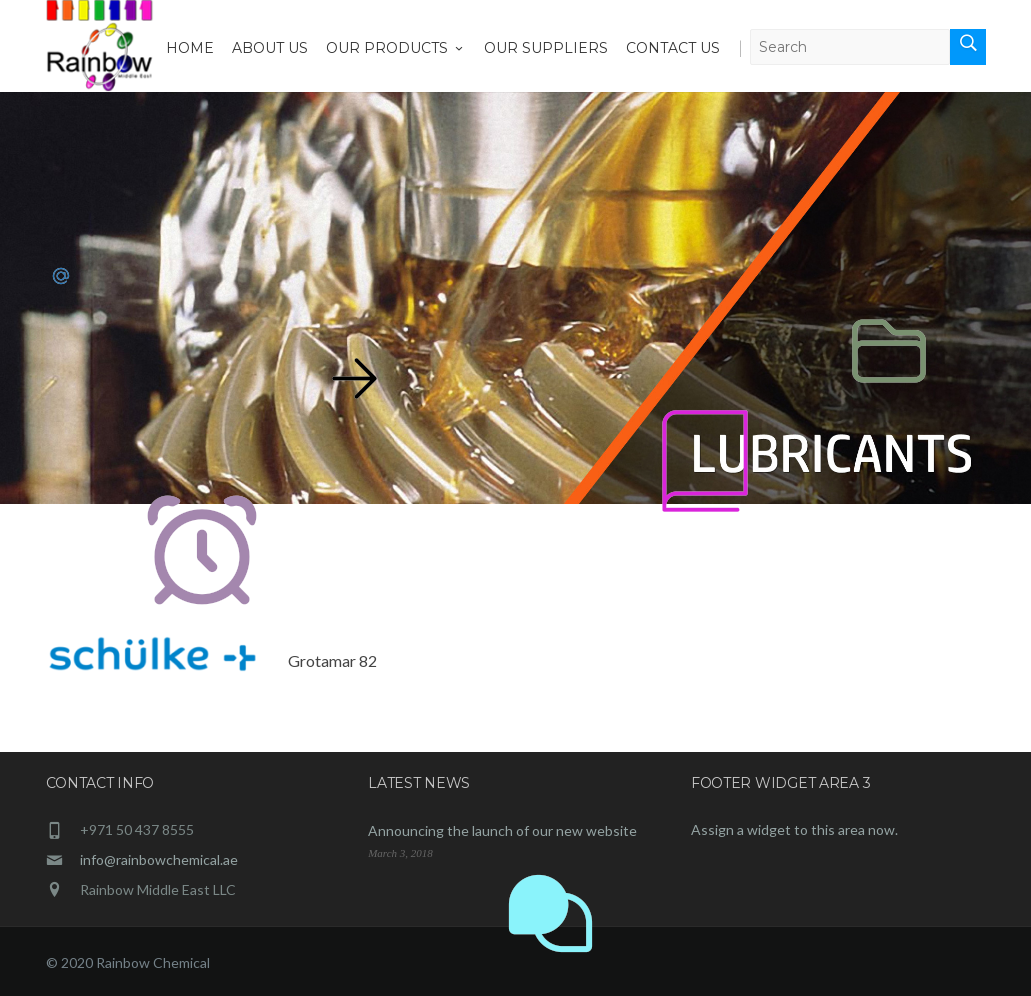 The width and height of the screenshot is (1031, 996). Describe the element at coordinates (354, 378) in the screenshot. I see `navigate to the next item or page` at that location.